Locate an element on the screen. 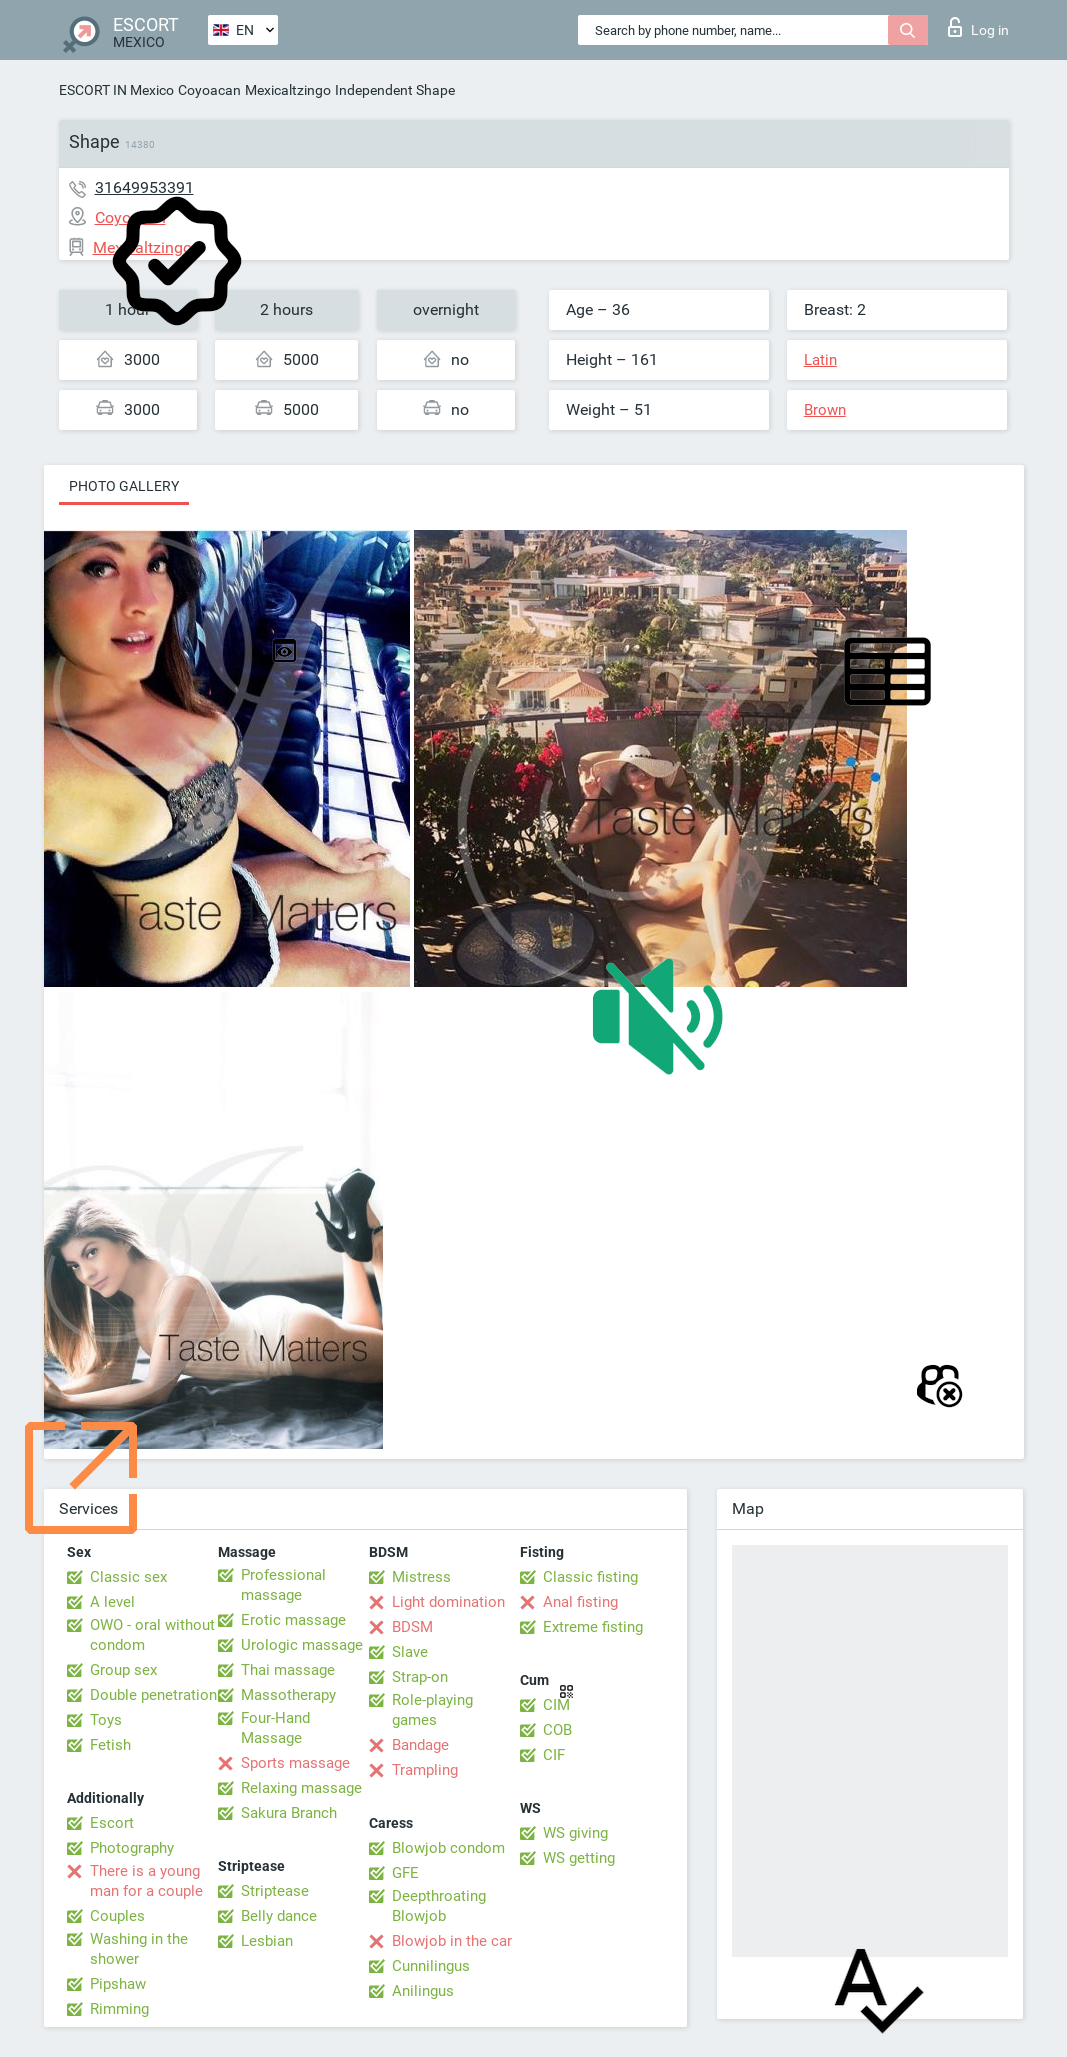  indicates verified or authenticated status is located at coordinates (177, 261).